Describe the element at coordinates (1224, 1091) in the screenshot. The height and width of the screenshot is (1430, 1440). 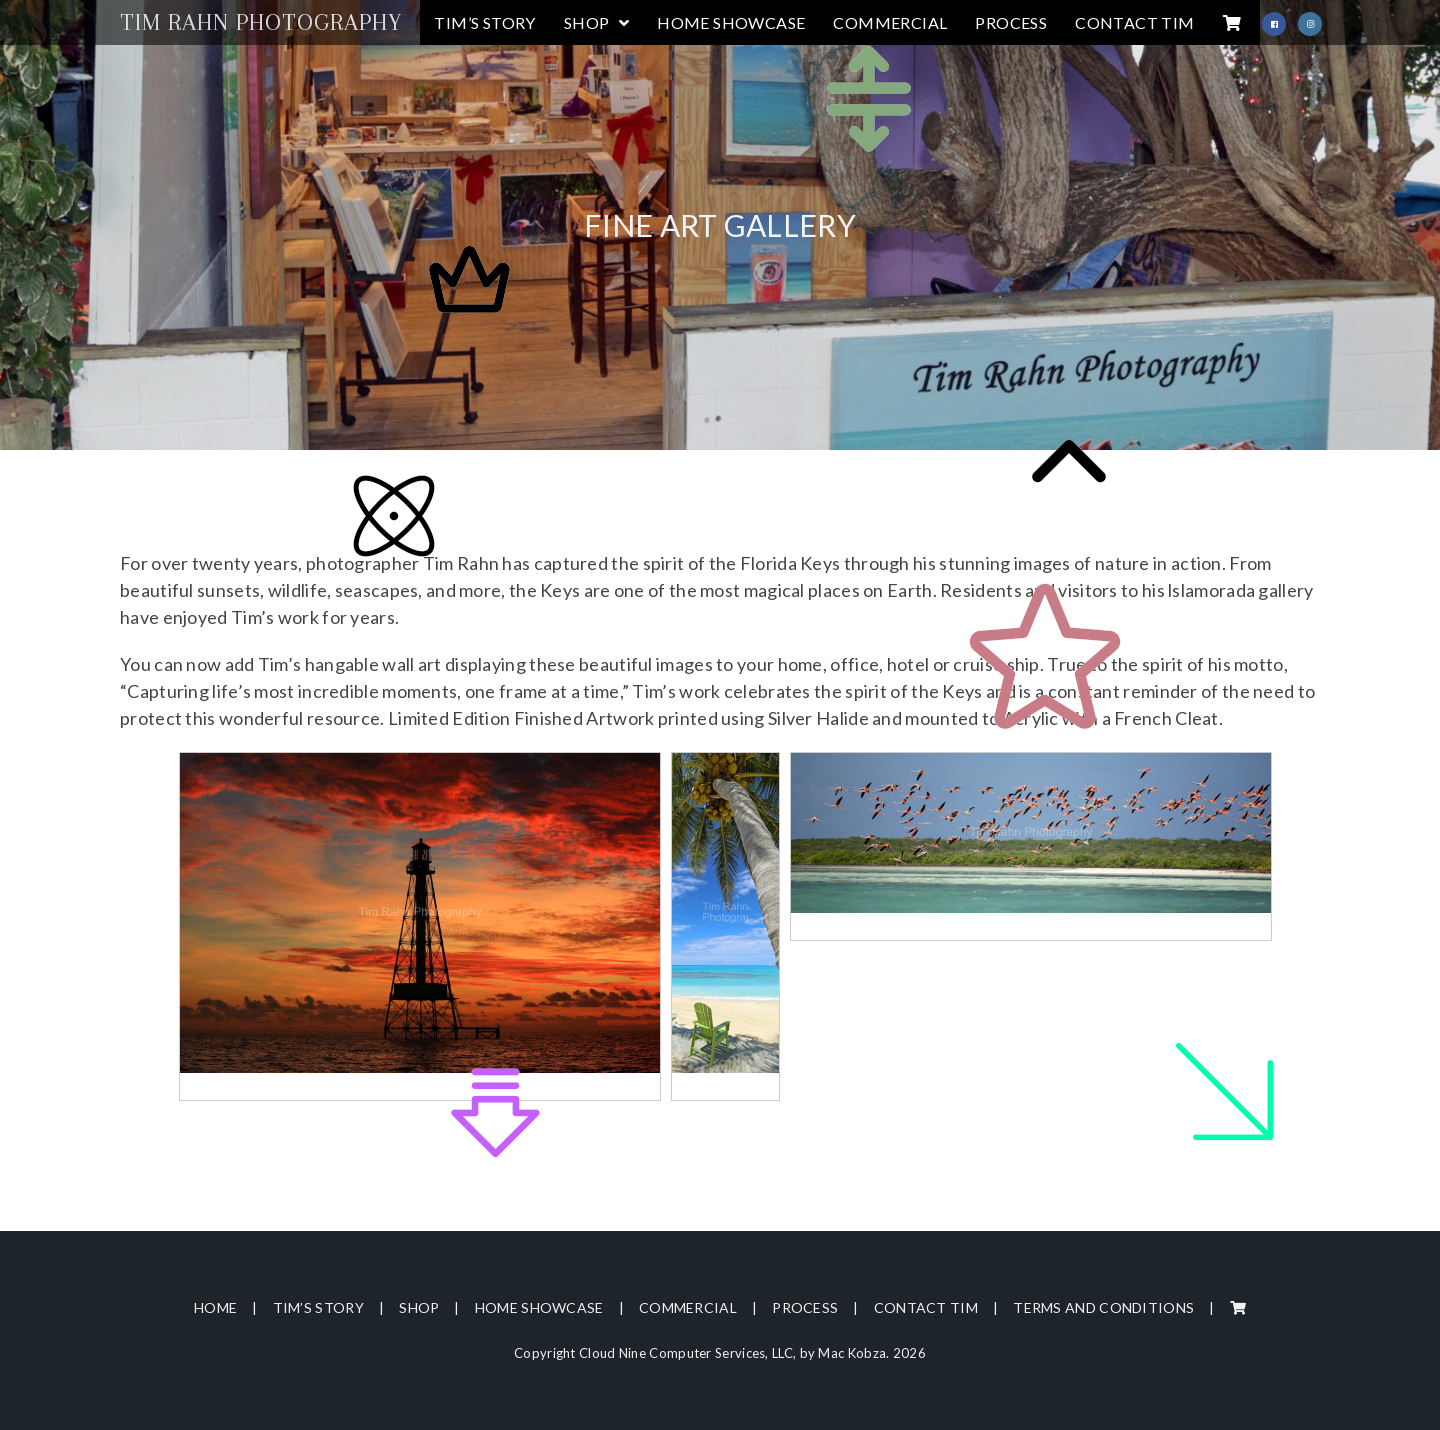
I see `navigate to the next item diagonally` at that location.